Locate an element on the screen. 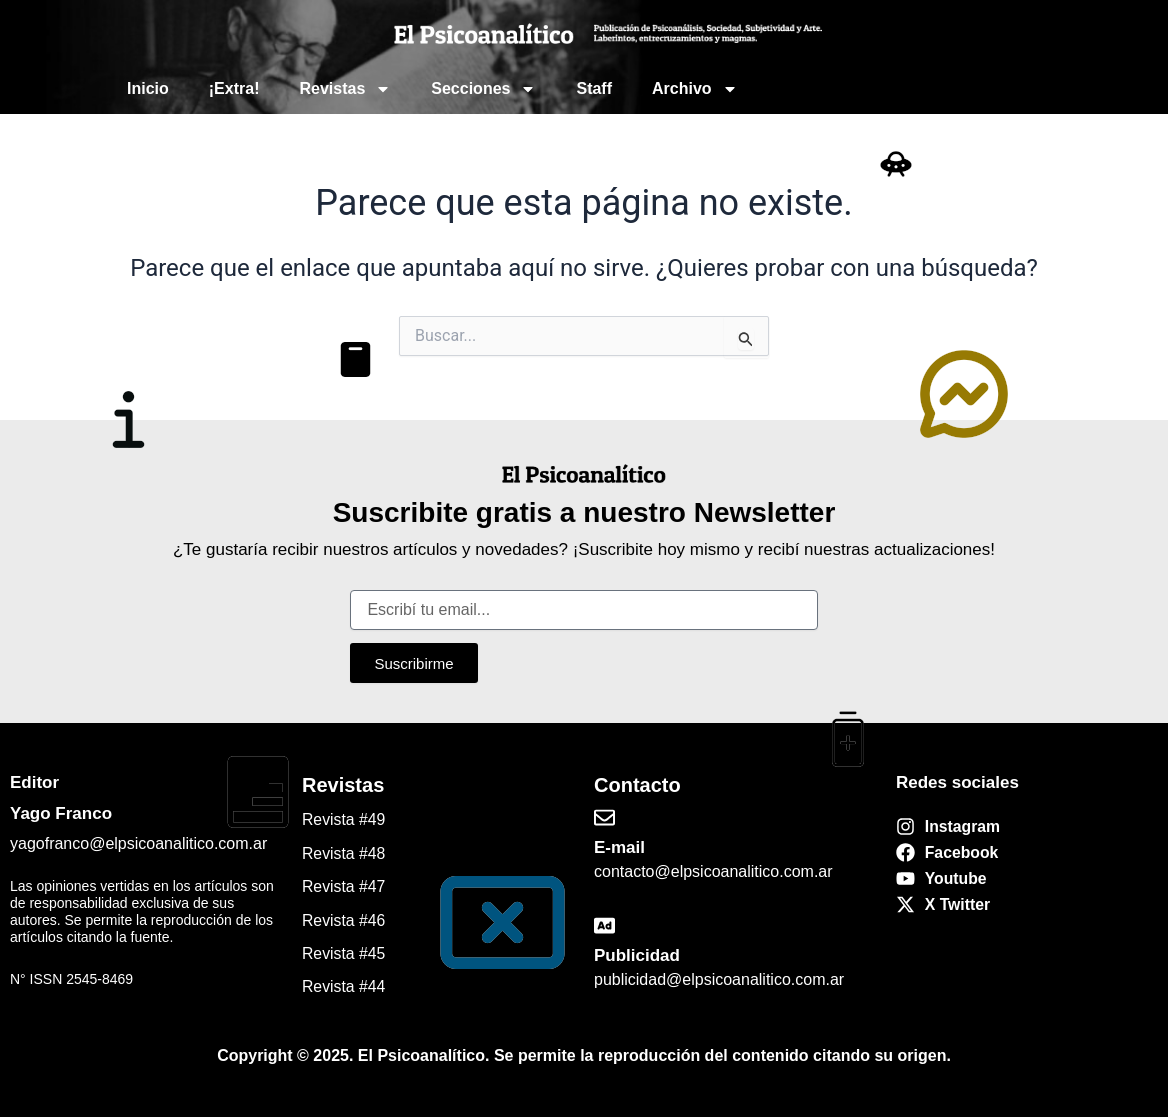  close or dismiss a modal window is located at coordinates (502, 922).